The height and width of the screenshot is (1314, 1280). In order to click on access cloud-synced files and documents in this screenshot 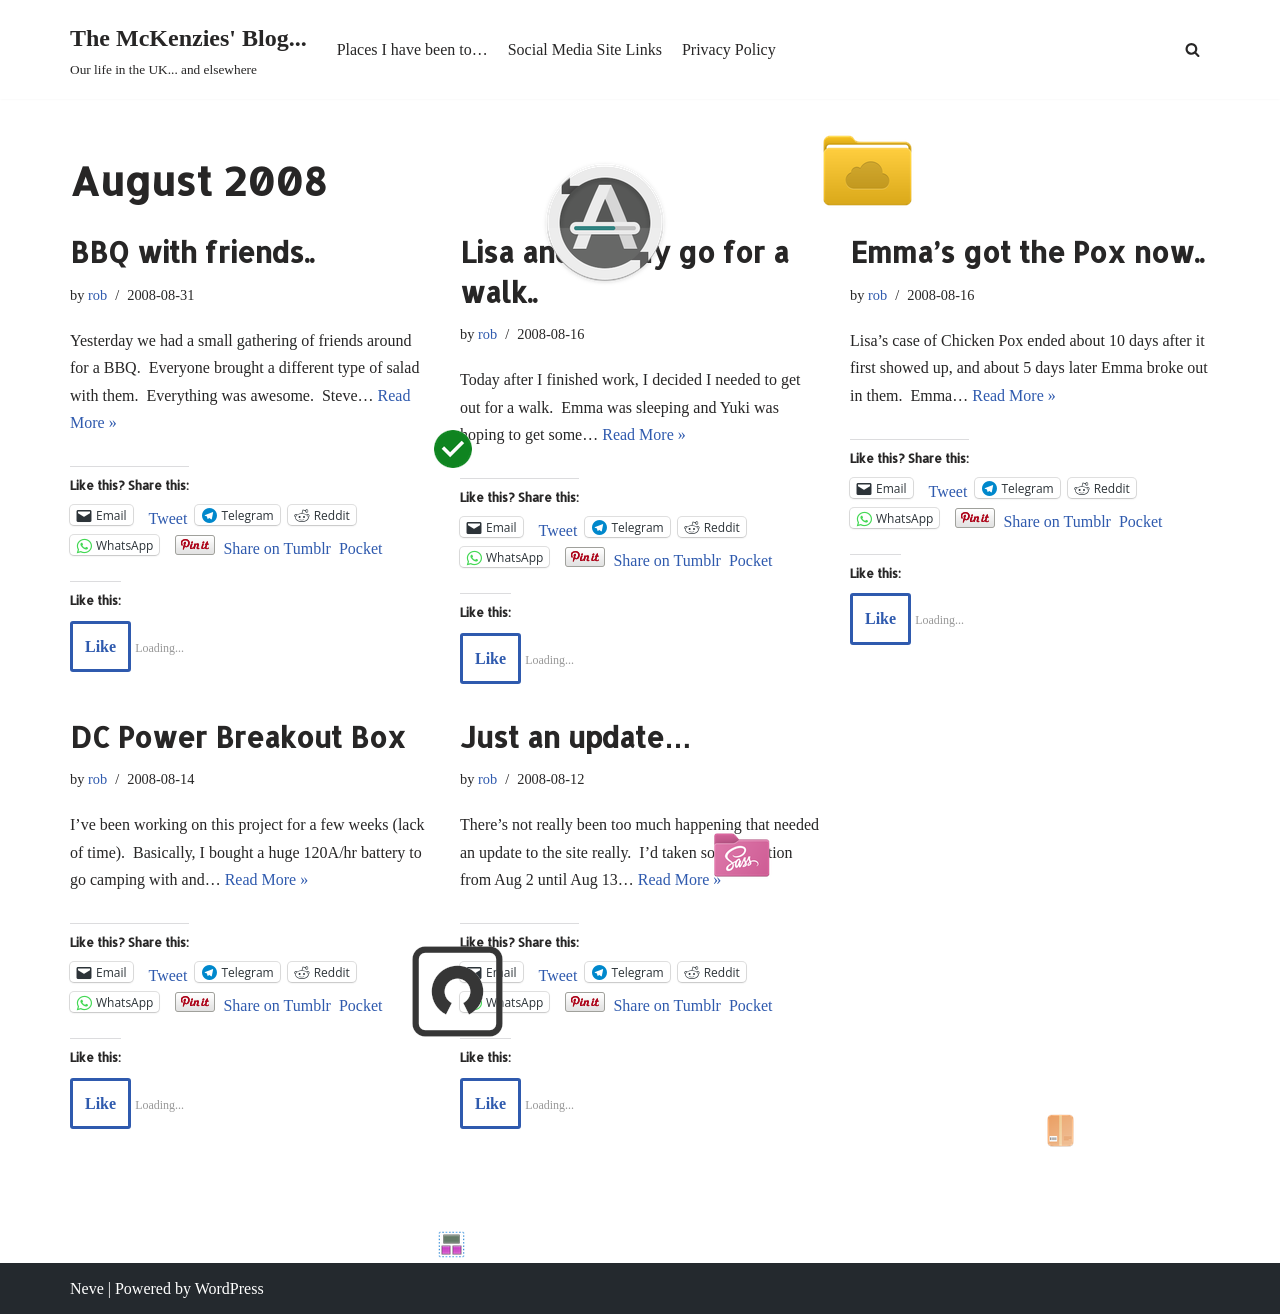, I will do `click(867, 170)`.